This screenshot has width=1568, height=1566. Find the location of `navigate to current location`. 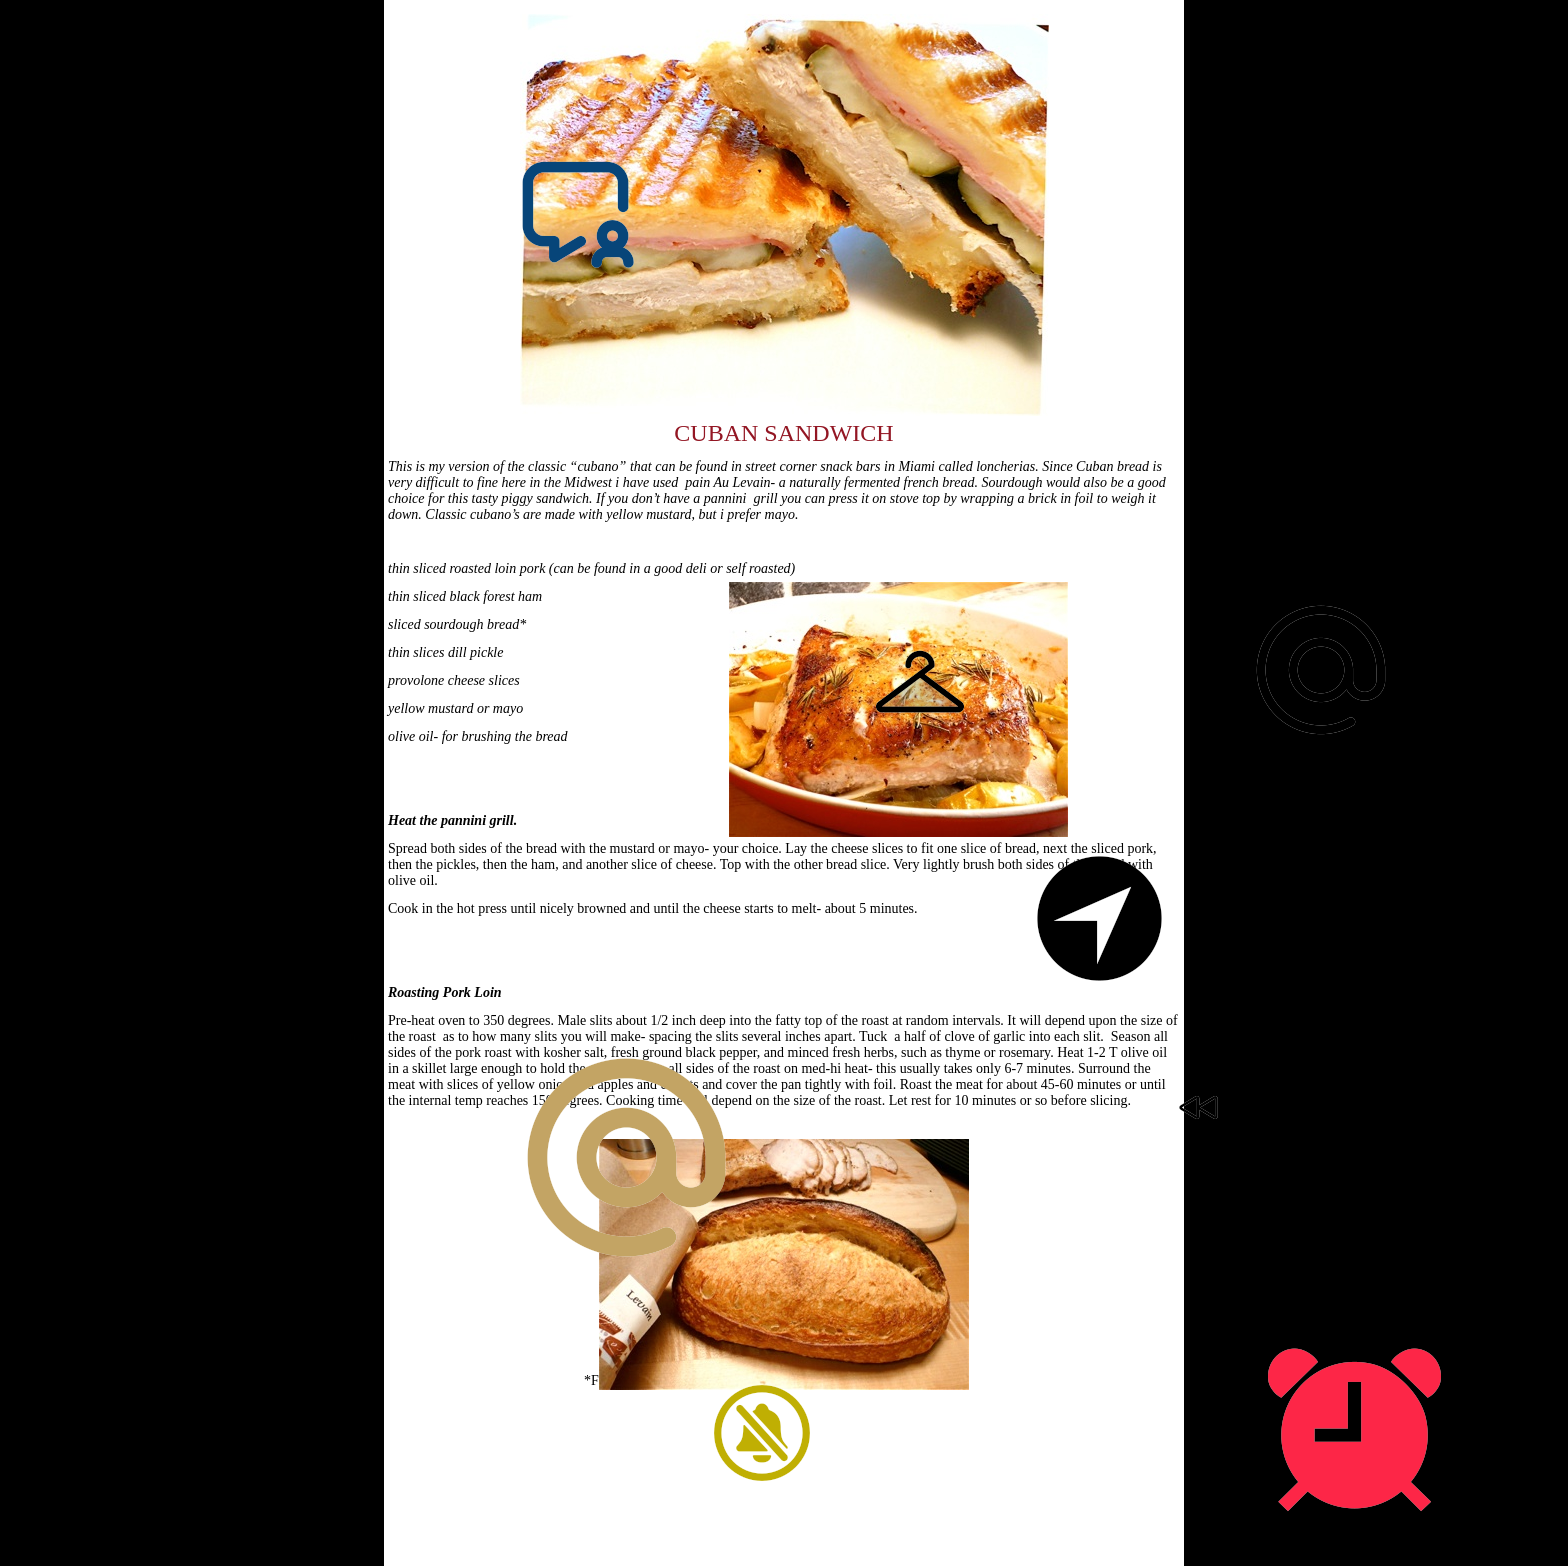

navigate to current location is located at coordinates (1099, 918).